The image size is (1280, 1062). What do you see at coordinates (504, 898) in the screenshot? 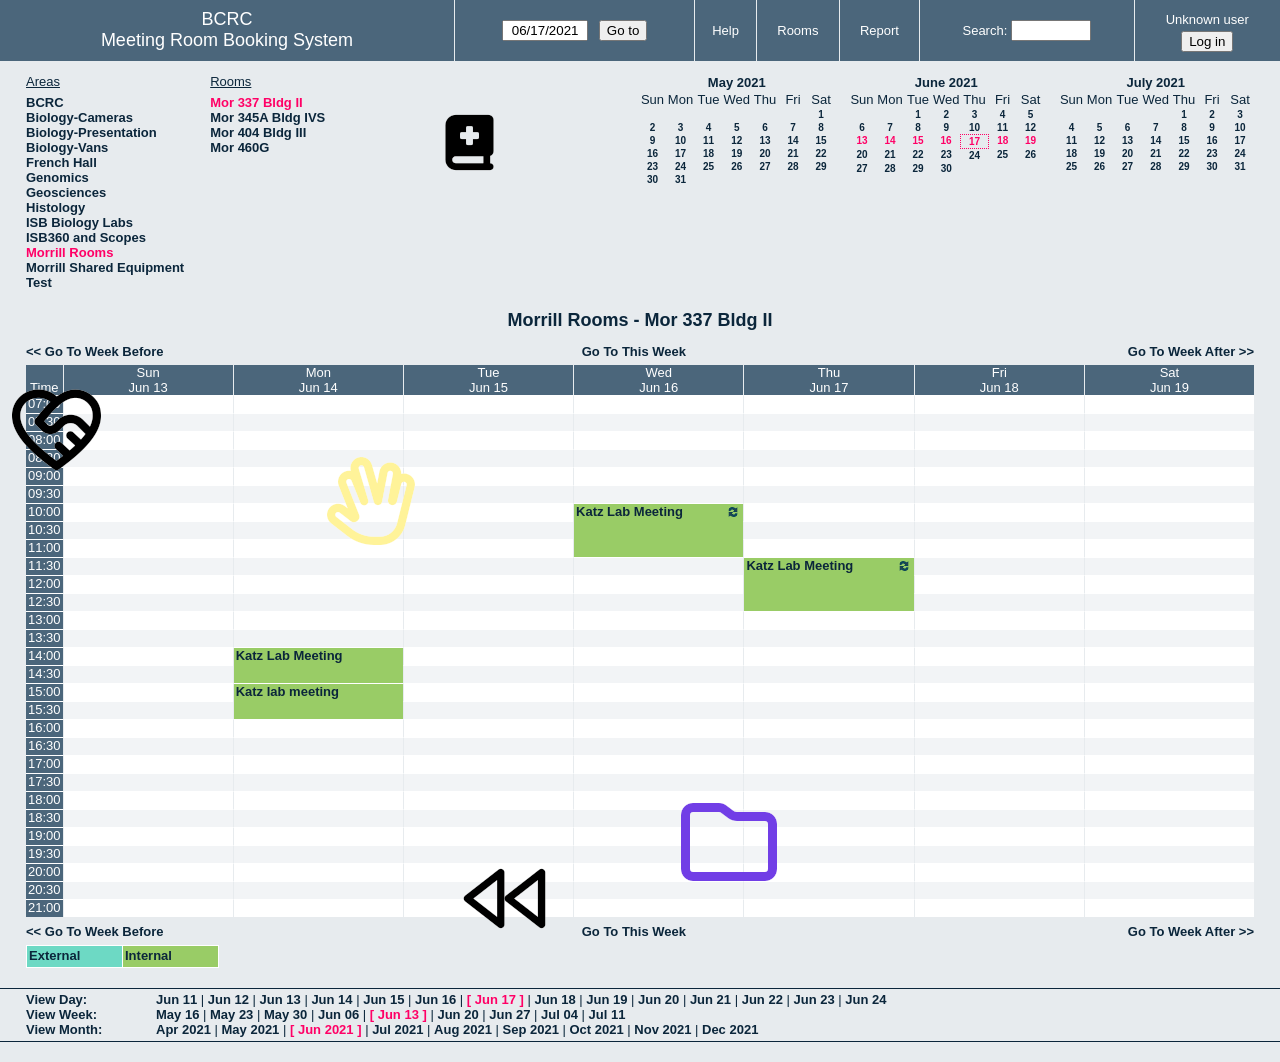
I see `rewind or skip backward in media playback` at bounding box center [504, 898].